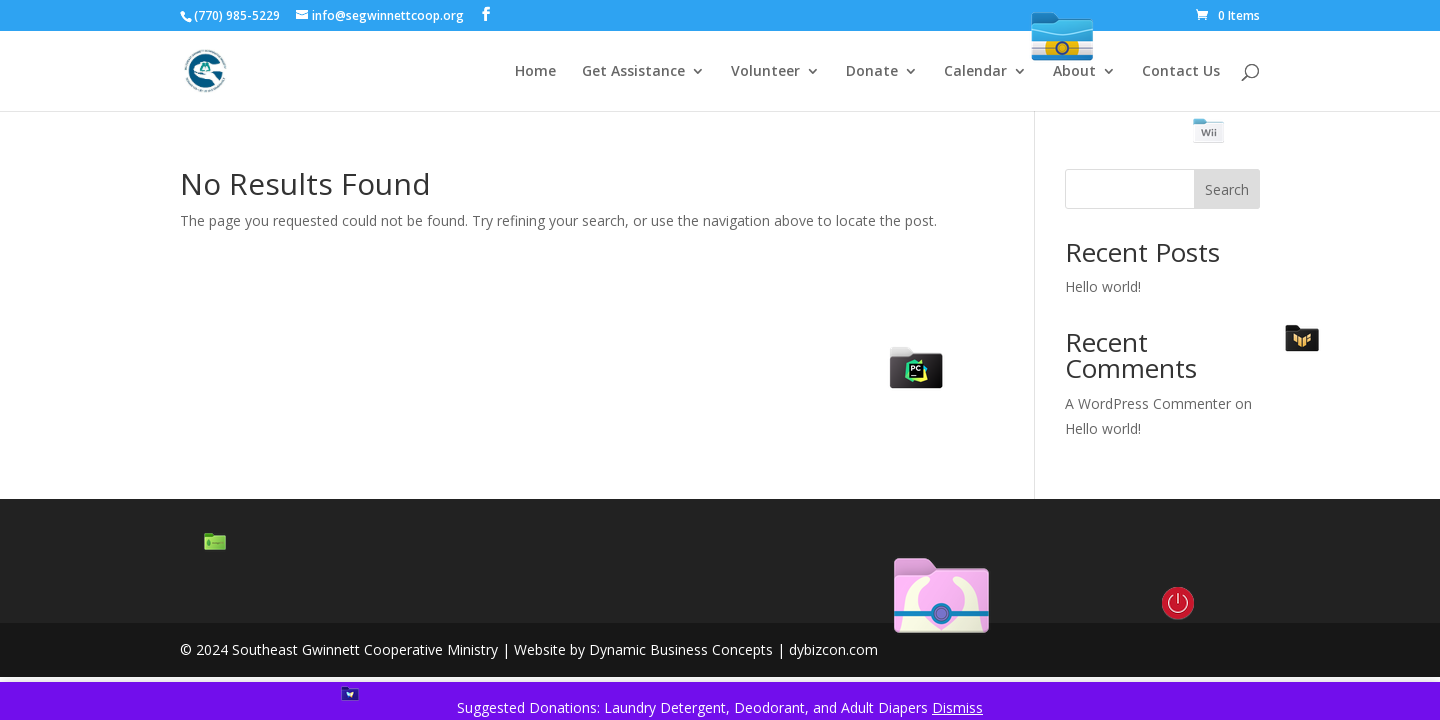 The width and height of the screenshot is (1440, 720). What do you see at coordinates (350, 694) in the screenshot?
I see `open wondershare ubackit backup folder` at bounding box center [350, 694].